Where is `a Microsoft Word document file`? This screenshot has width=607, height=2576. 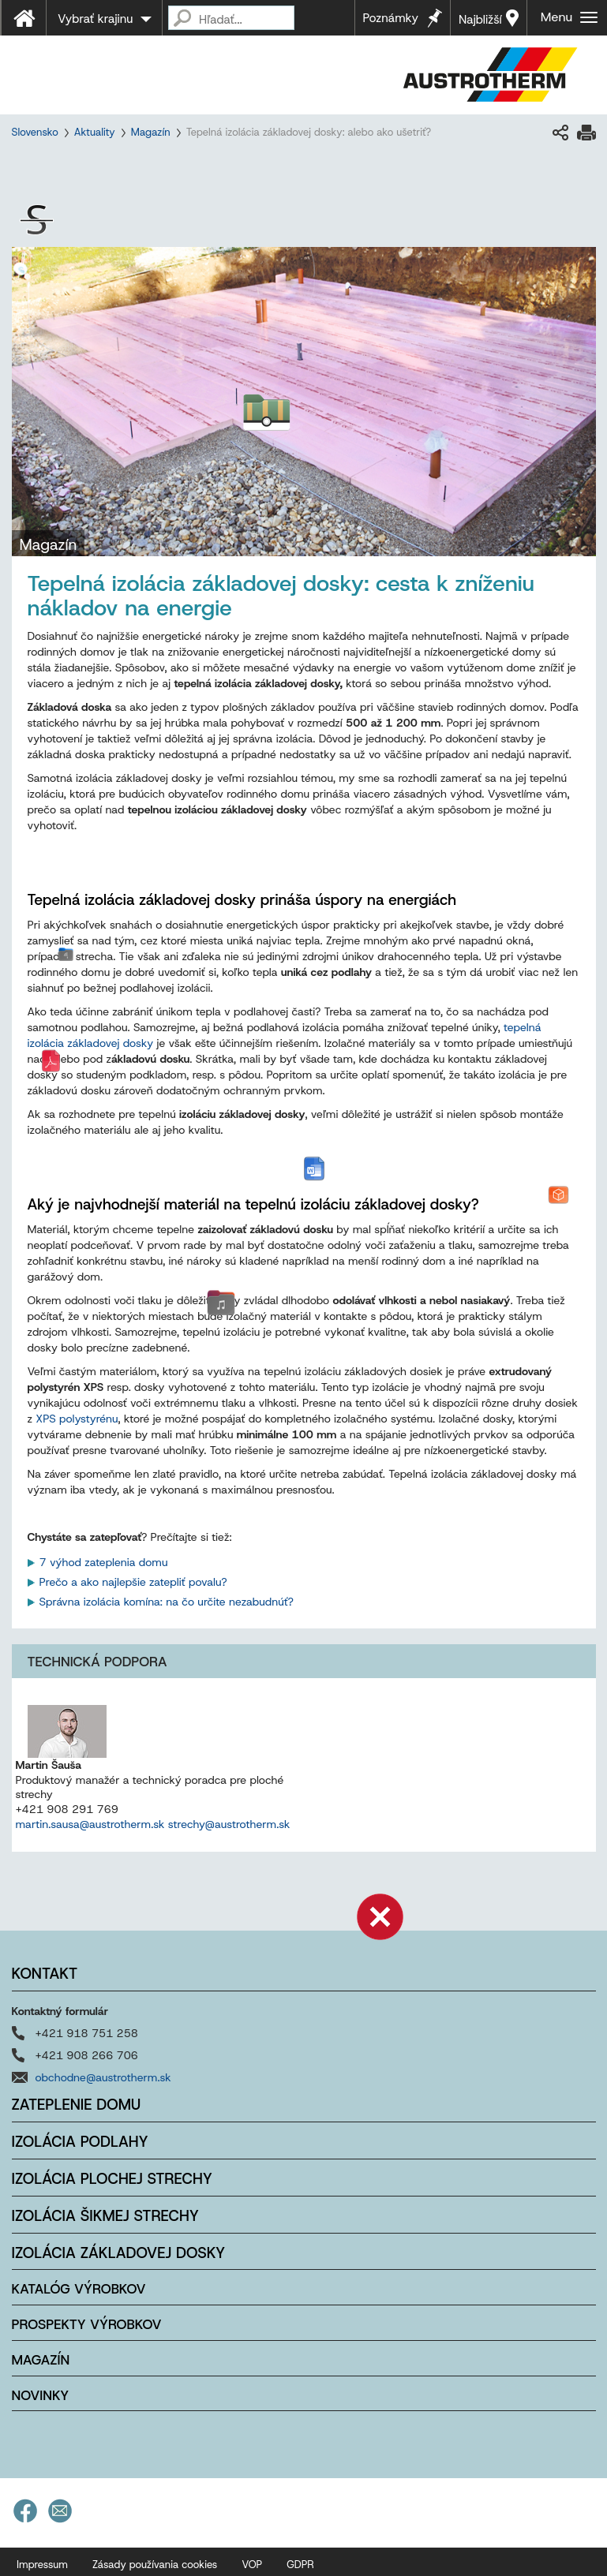
a Microsoft Word document file is located at coordinates (314, 1168).